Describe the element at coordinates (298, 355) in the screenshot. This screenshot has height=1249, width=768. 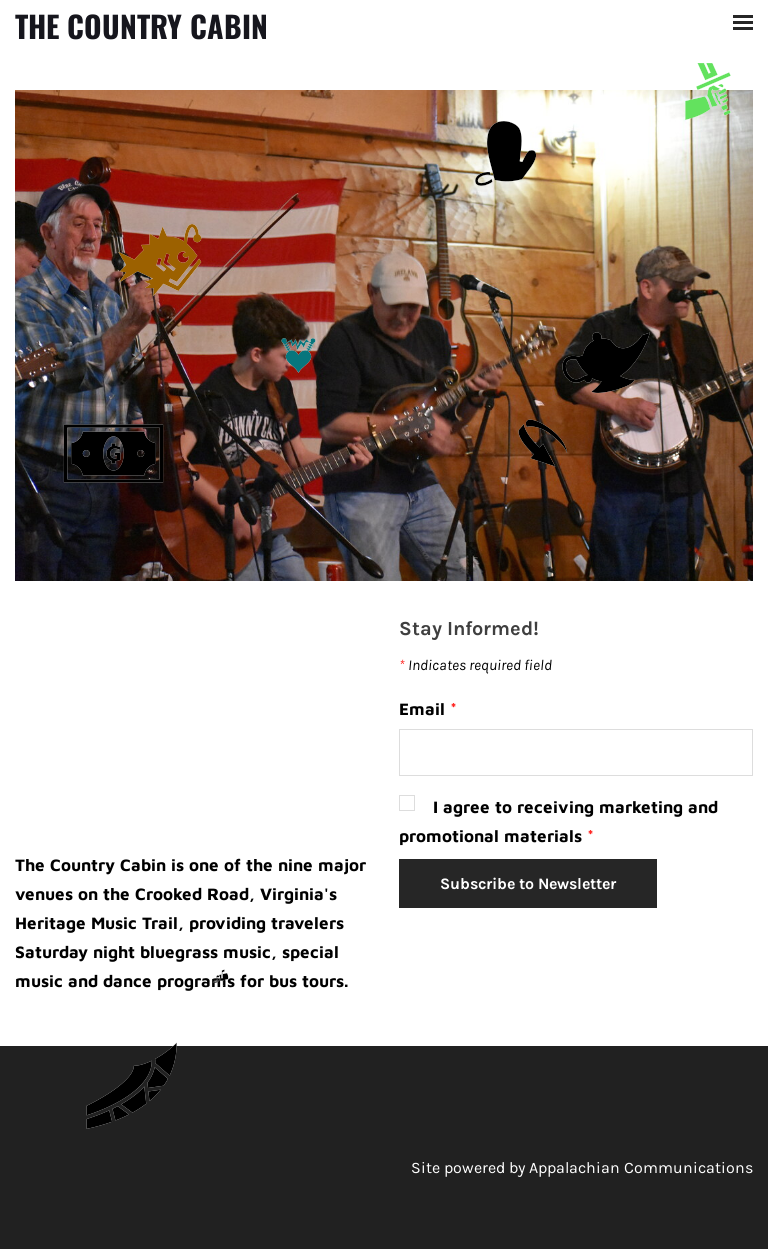
I see `view health or vitality status in a game` at that location.